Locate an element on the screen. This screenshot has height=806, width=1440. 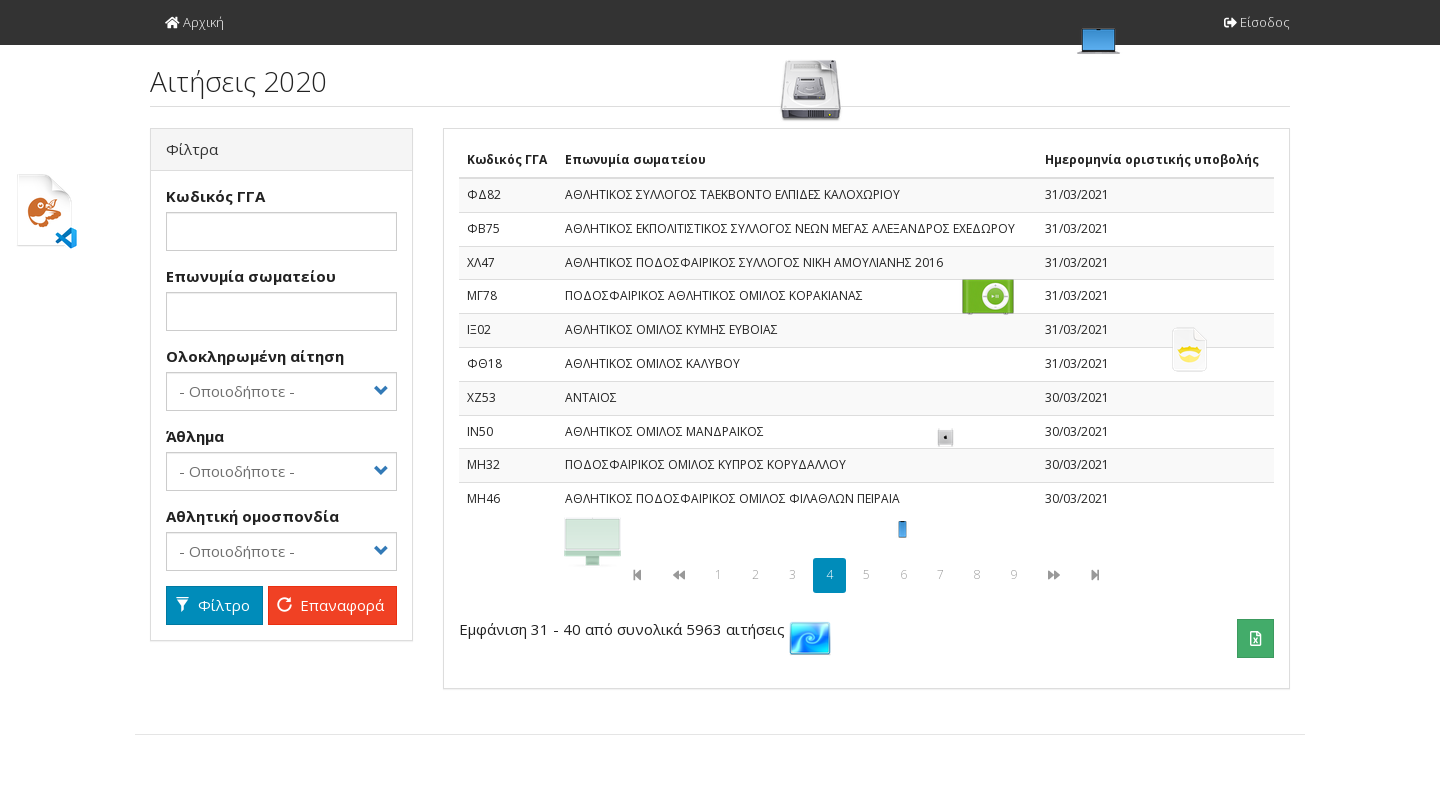
mac pro desktop computer is located at coordinates (945, 437).